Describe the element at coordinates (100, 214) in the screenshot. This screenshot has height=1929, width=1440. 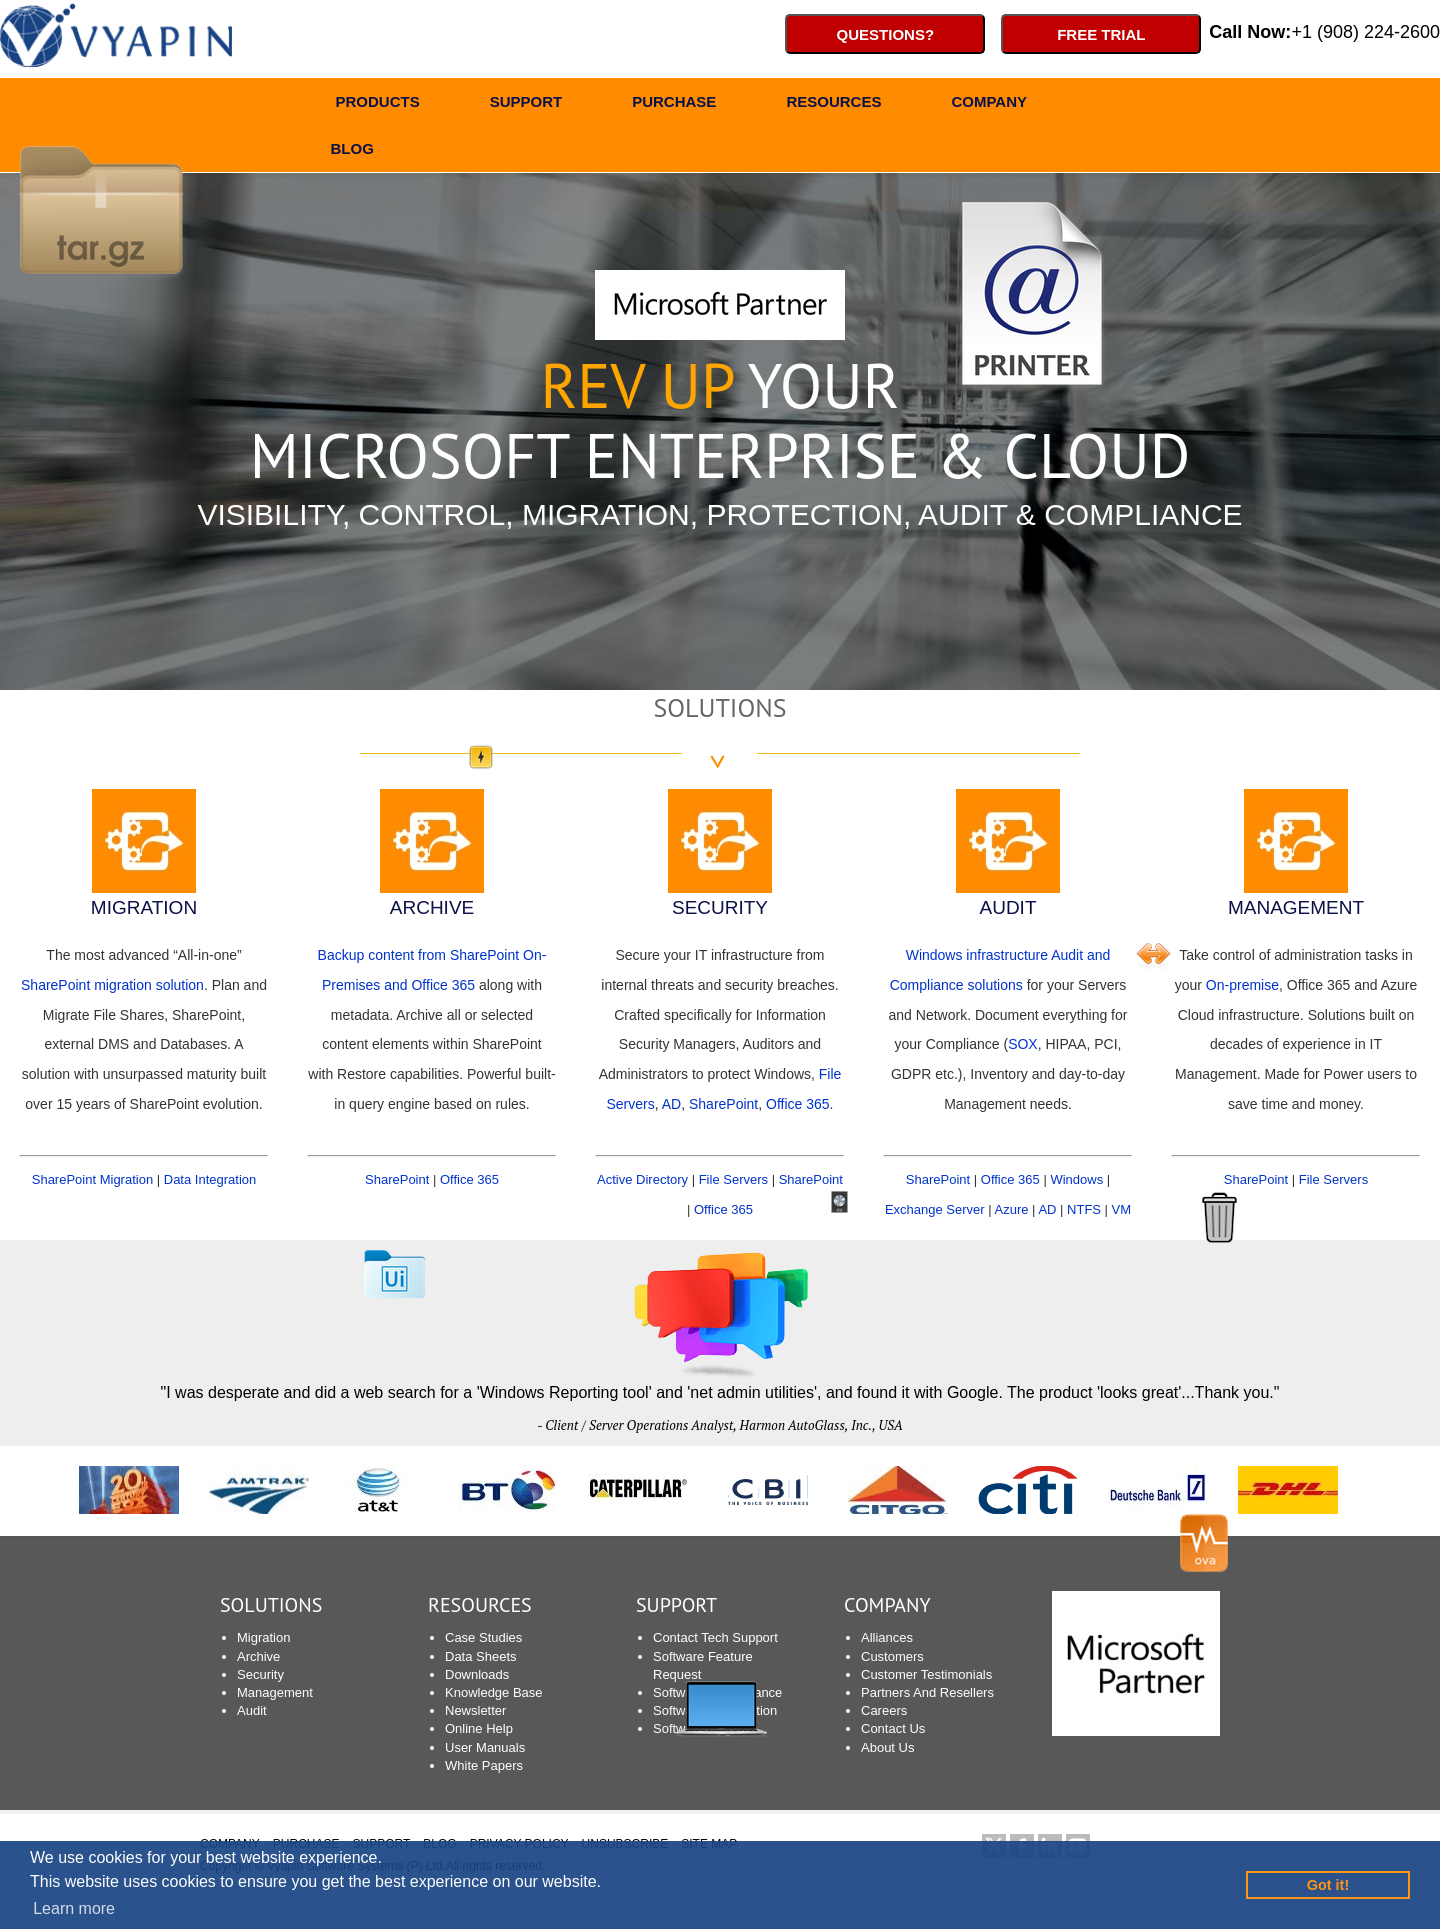
I see `folder containing tar.gz compressed archive files` at that location.